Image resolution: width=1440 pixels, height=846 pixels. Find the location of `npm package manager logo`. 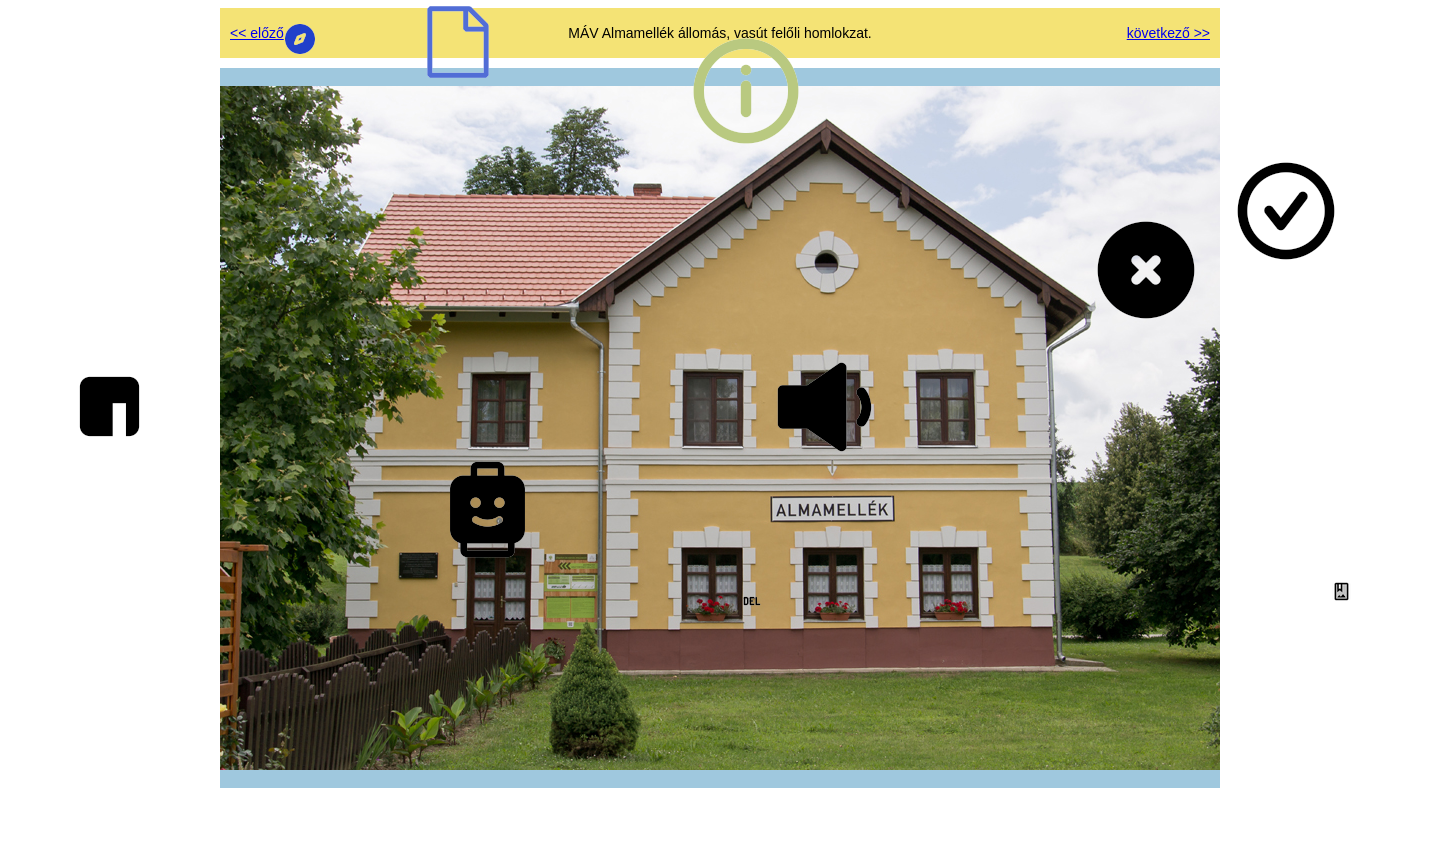

npm package manager logo is located at coordinates (109, 406).